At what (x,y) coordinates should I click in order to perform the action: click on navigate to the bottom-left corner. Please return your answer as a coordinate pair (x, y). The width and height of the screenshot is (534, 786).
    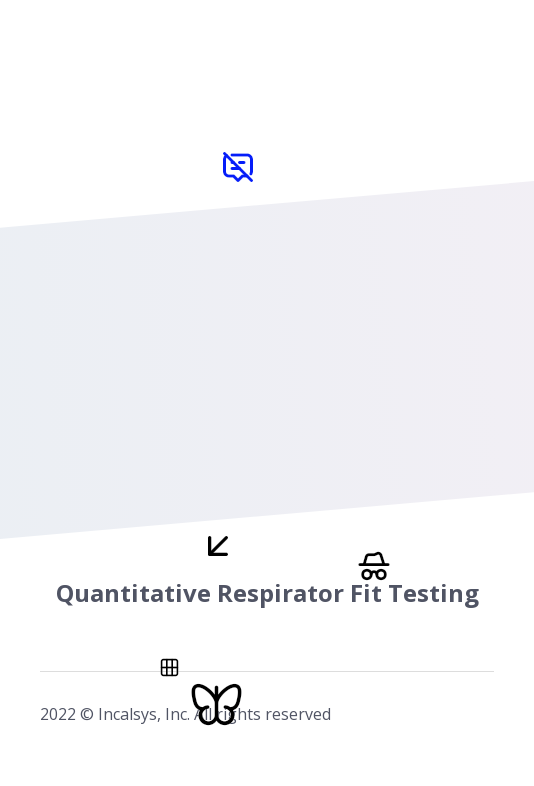
    Looking at the image, I should click on (218, 546).